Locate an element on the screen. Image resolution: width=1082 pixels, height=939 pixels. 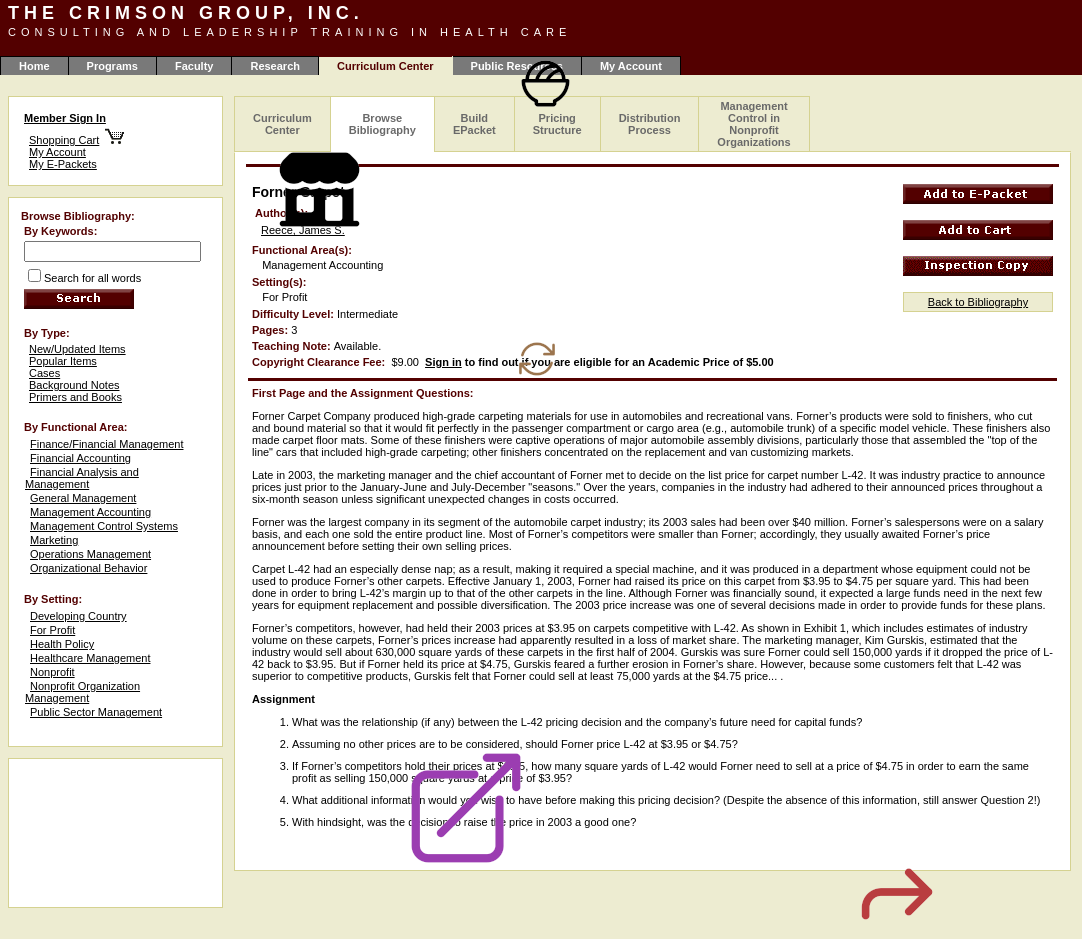
open link in a new tab or window is located at coordinates (466, 808).